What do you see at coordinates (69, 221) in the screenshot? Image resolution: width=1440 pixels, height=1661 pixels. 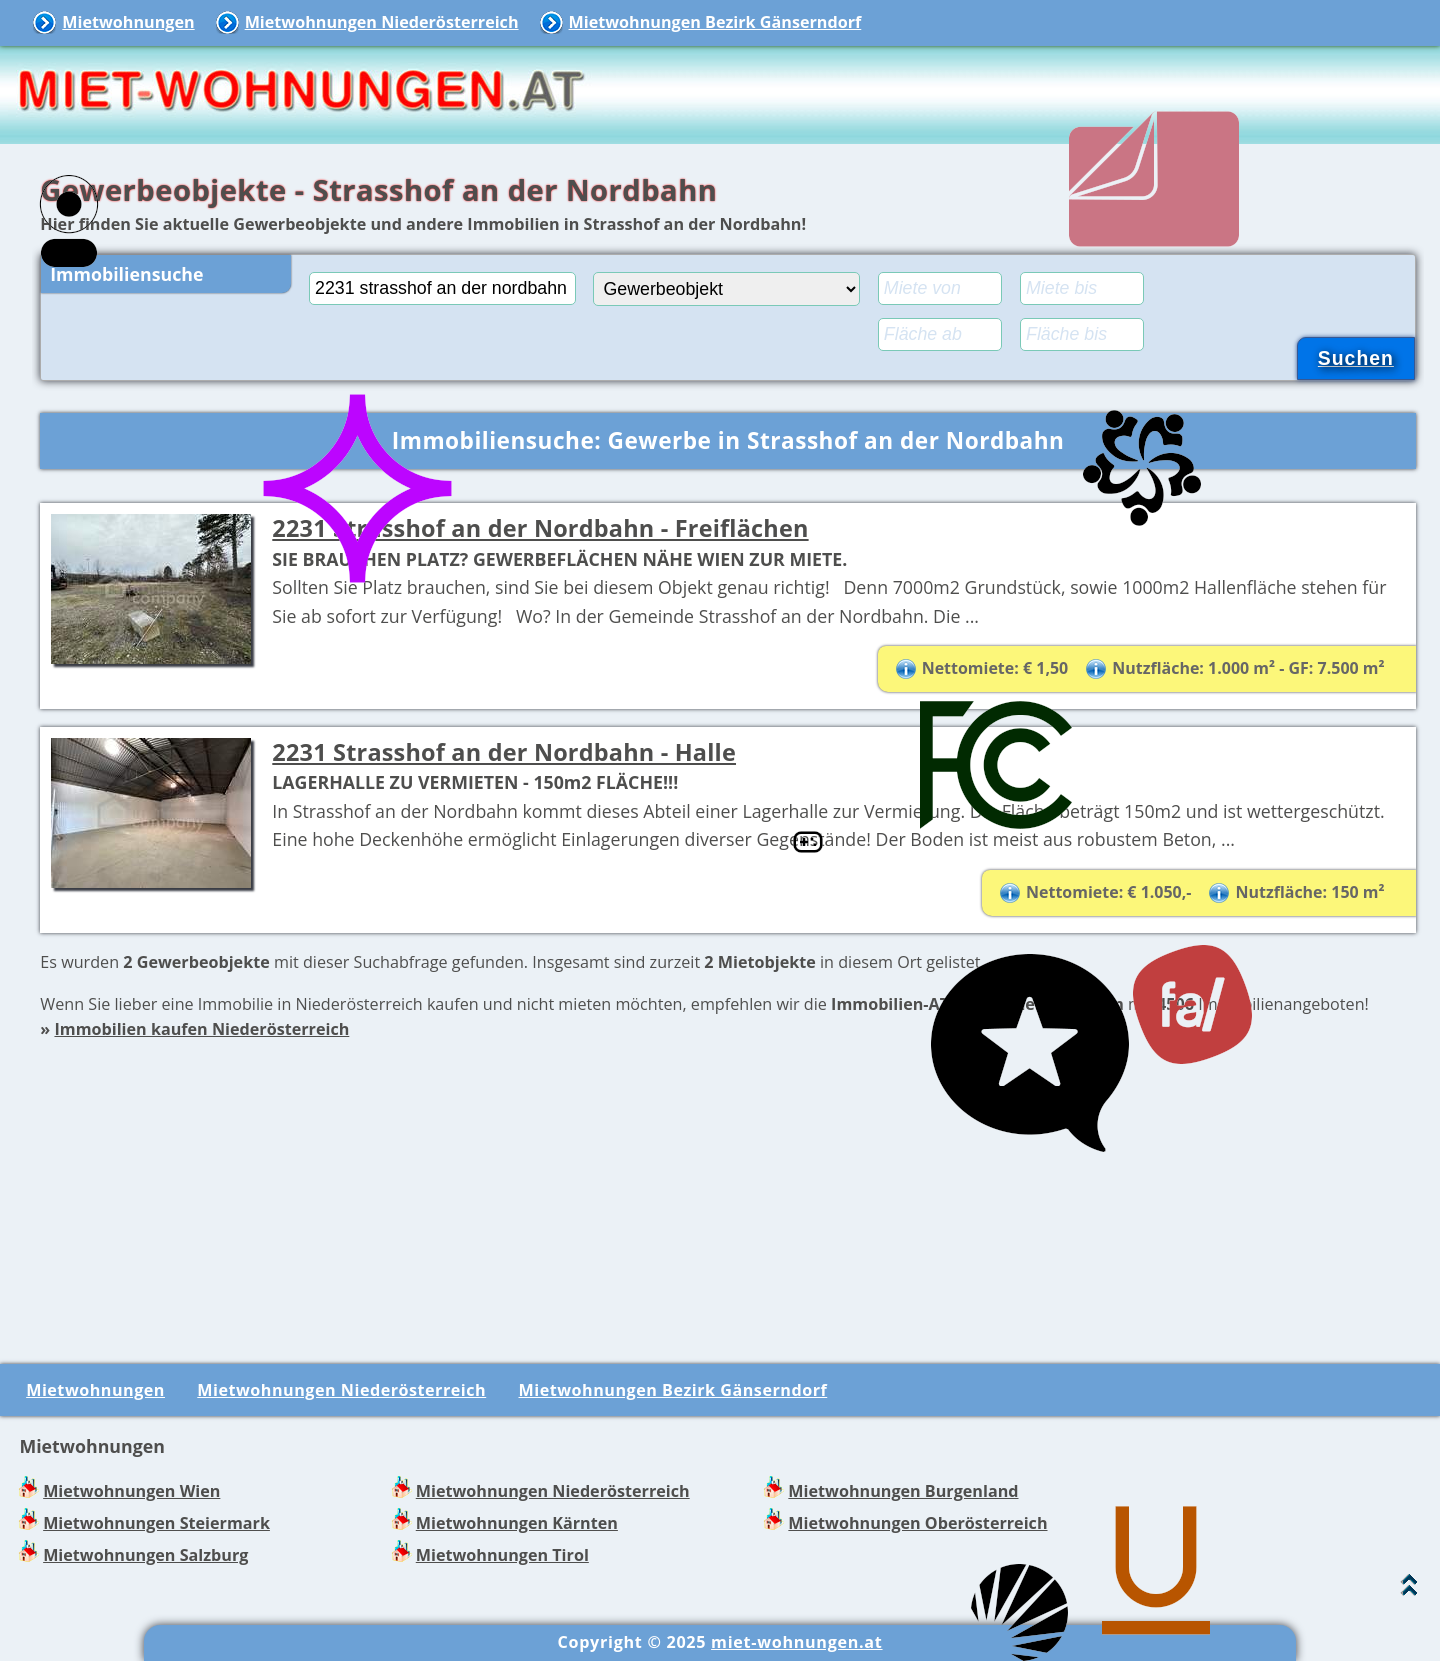 I see `daisyUI component library logo` at bounding box center [69, 221].